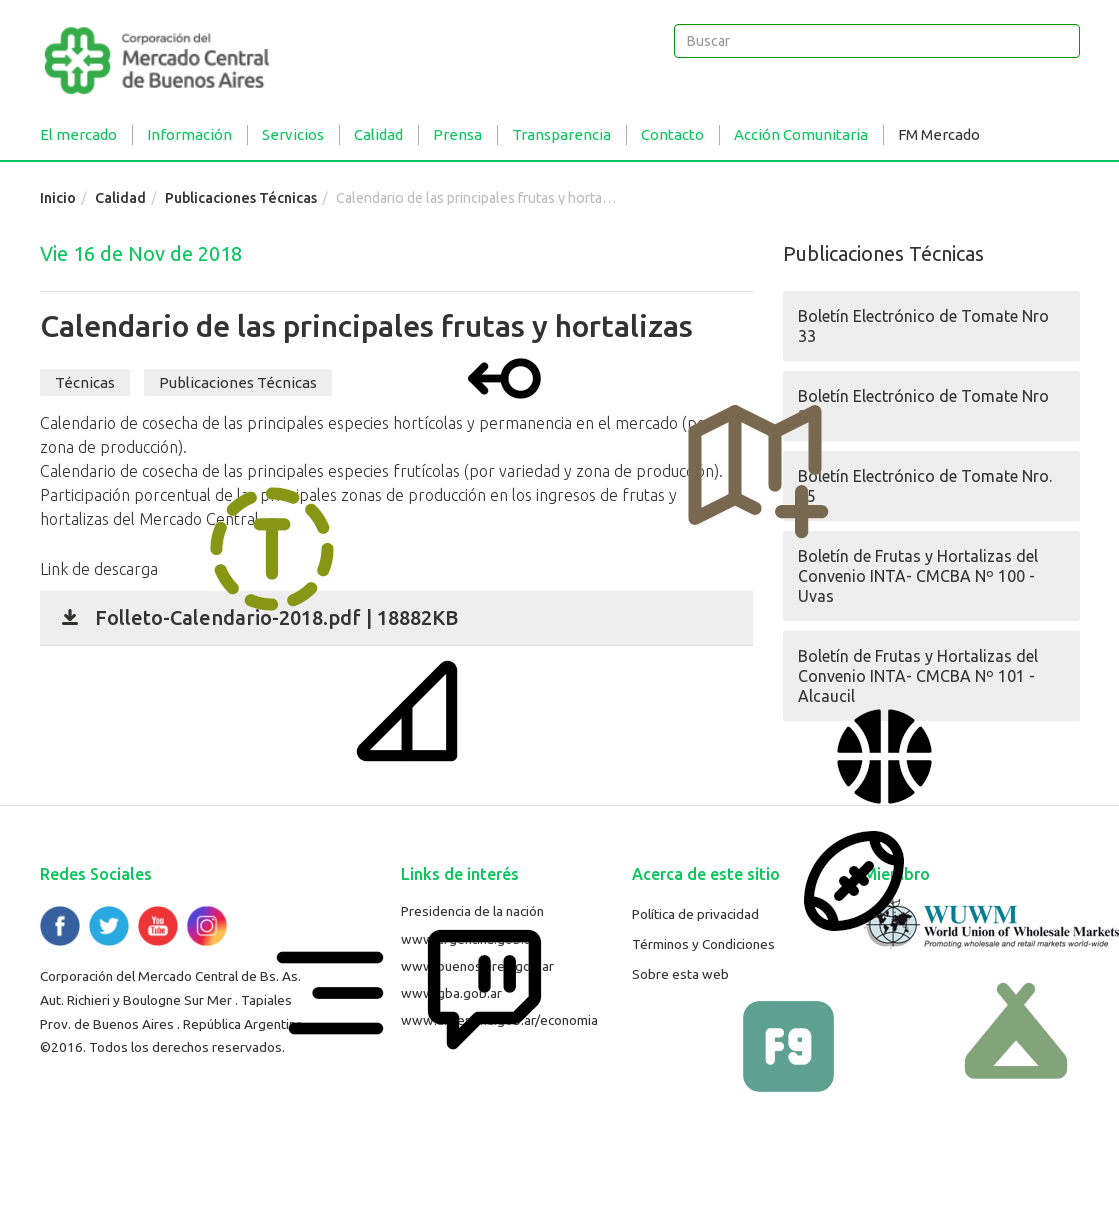  What do you see at coordinates (484, 986) in the screenshot?
I see `open twitch app or website` at bounding box center [484, 986].